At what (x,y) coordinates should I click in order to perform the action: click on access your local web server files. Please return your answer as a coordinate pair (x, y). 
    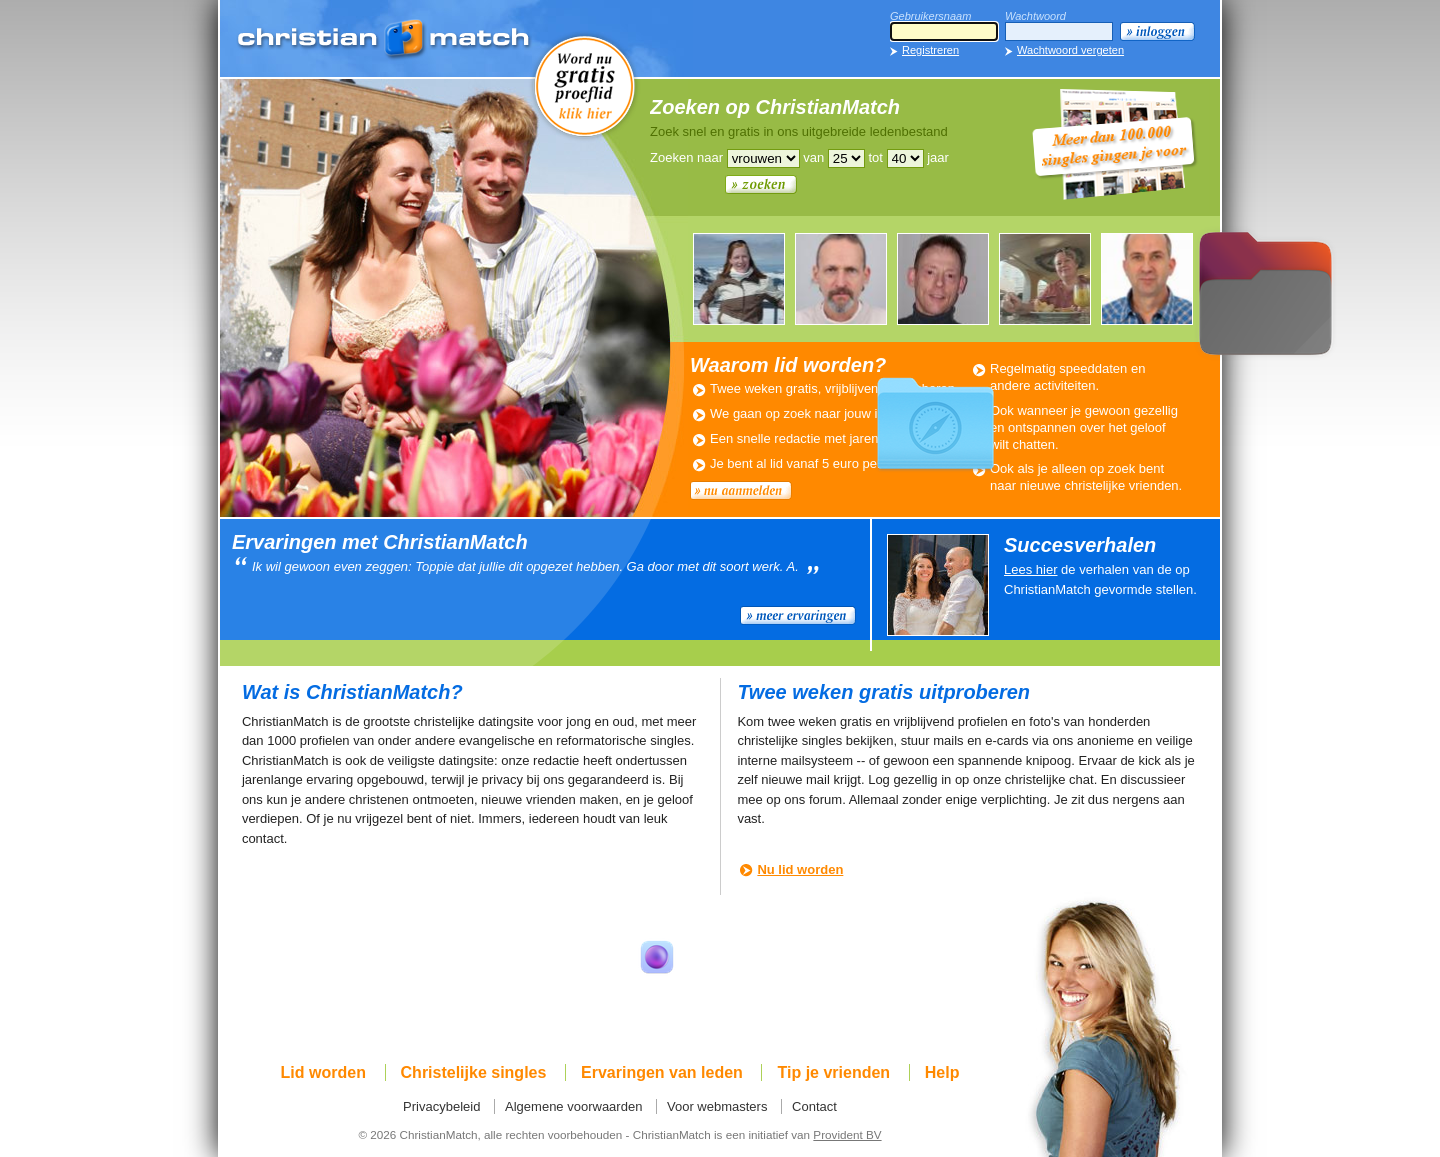
    Looking at the image, I should click on (935, 423).